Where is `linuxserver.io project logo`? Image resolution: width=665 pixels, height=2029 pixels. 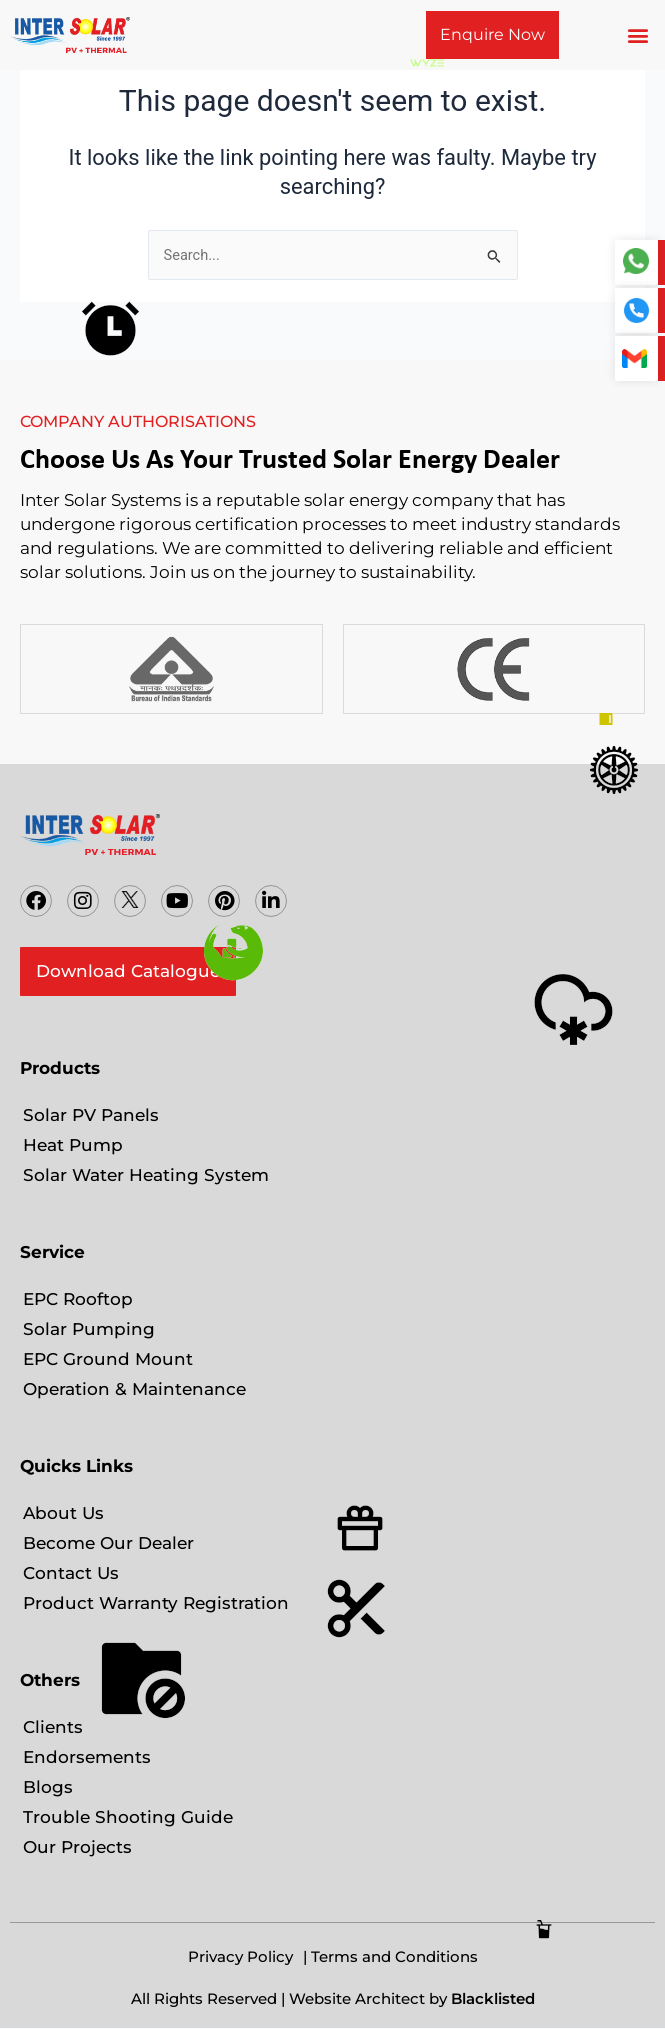
linuxserver.io project logo is located at coordinates (233, 952).